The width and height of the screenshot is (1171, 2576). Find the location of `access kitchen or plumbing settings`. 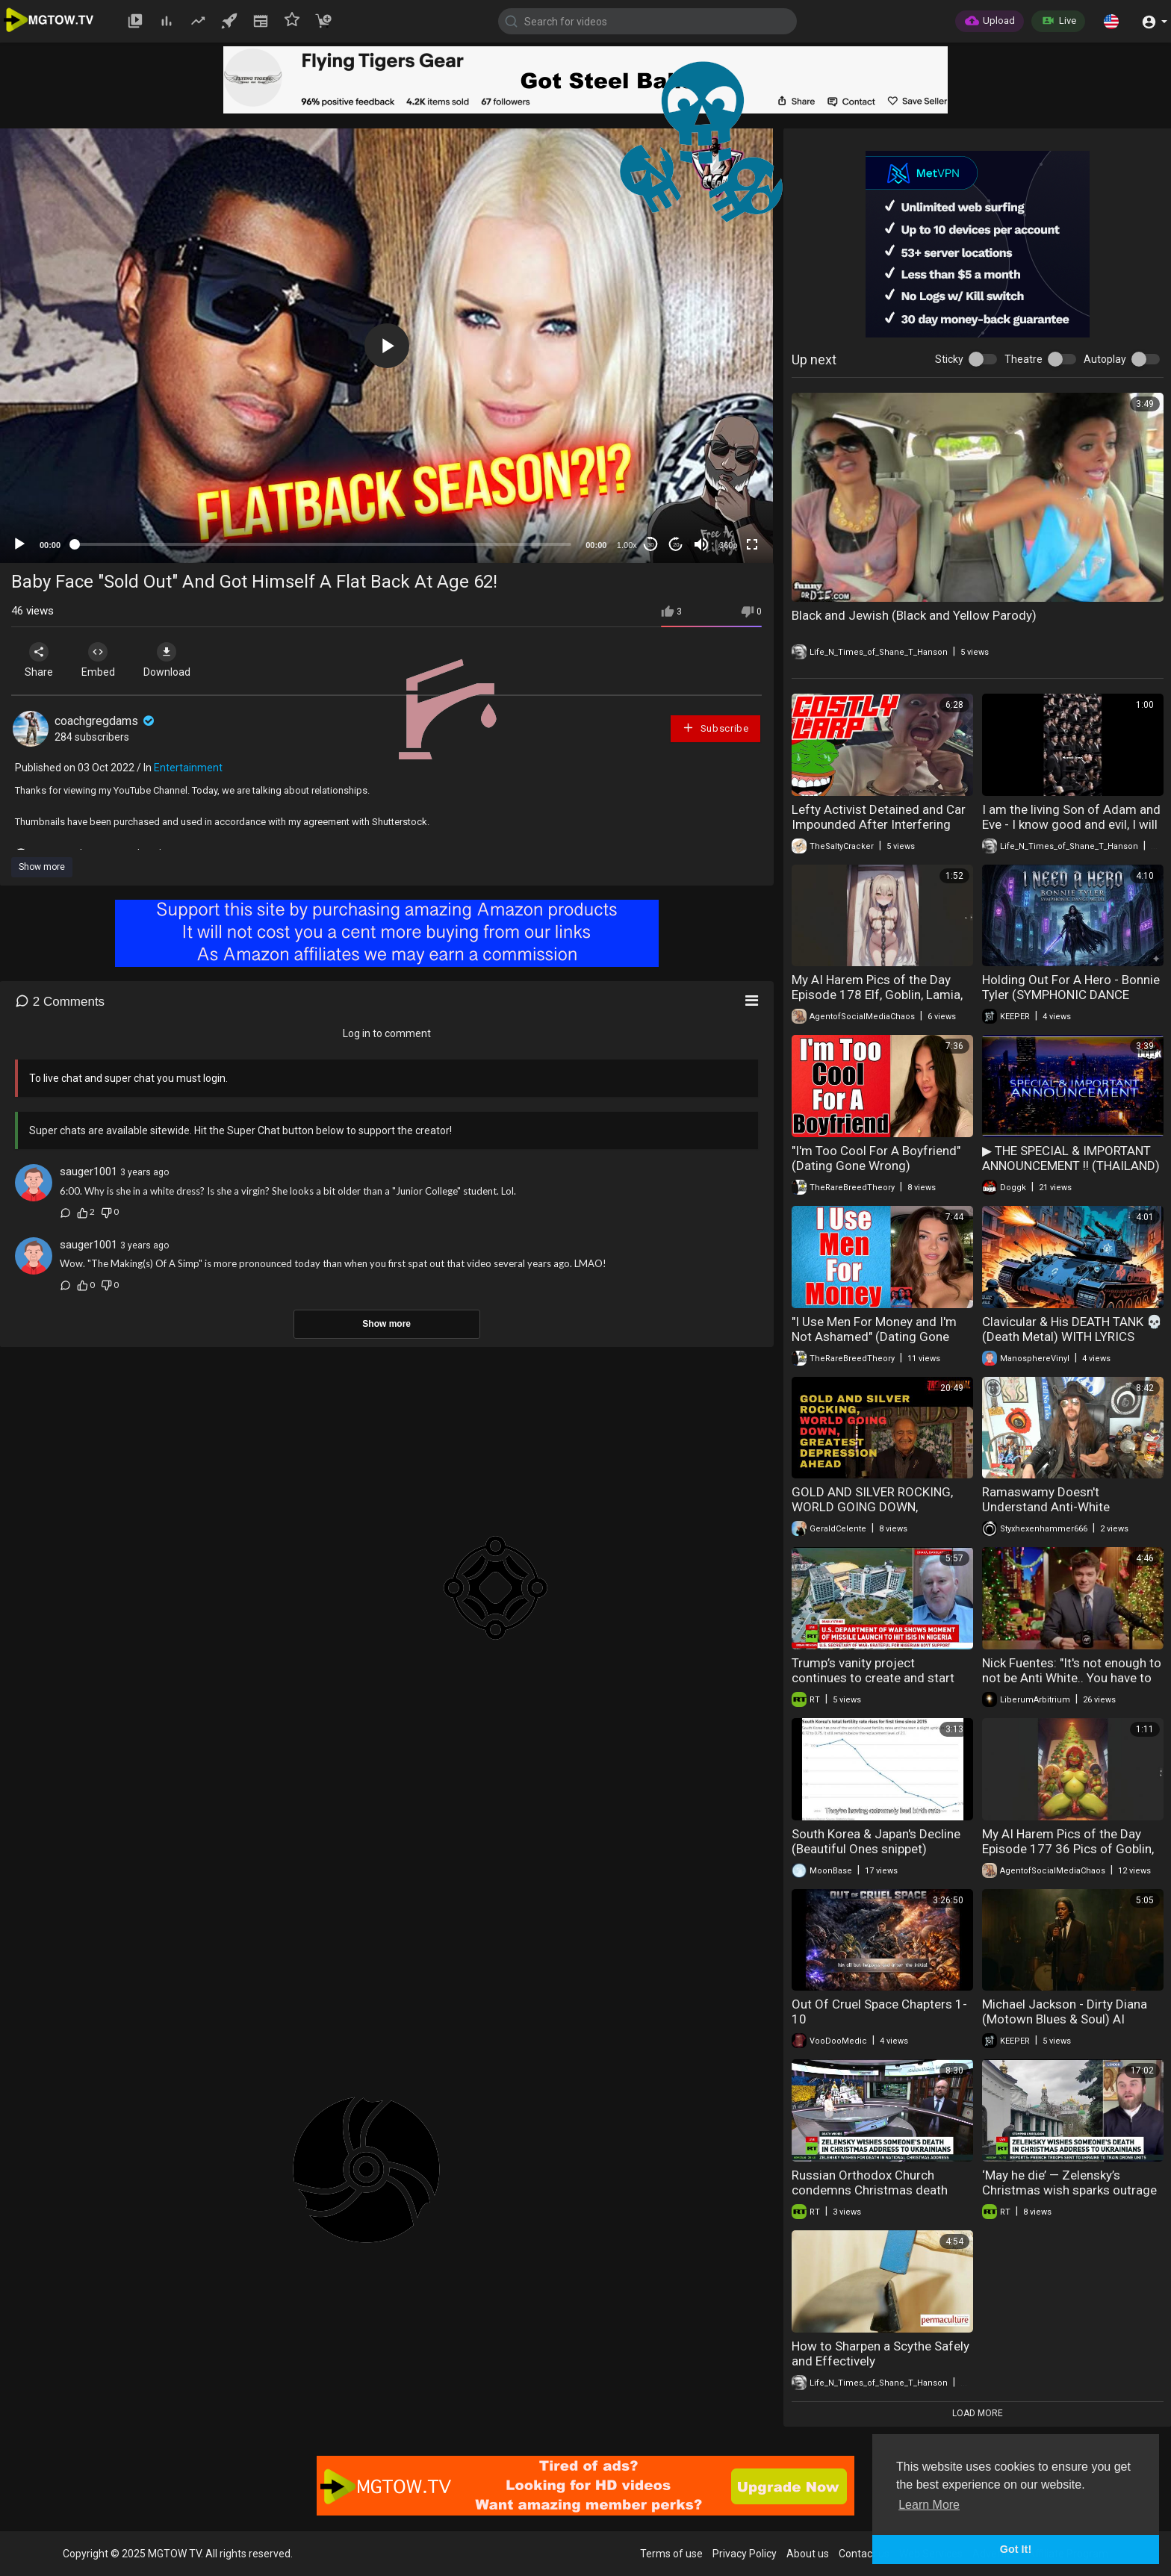

access kitchen or plumbing settings is located at coordinates (450, 704).